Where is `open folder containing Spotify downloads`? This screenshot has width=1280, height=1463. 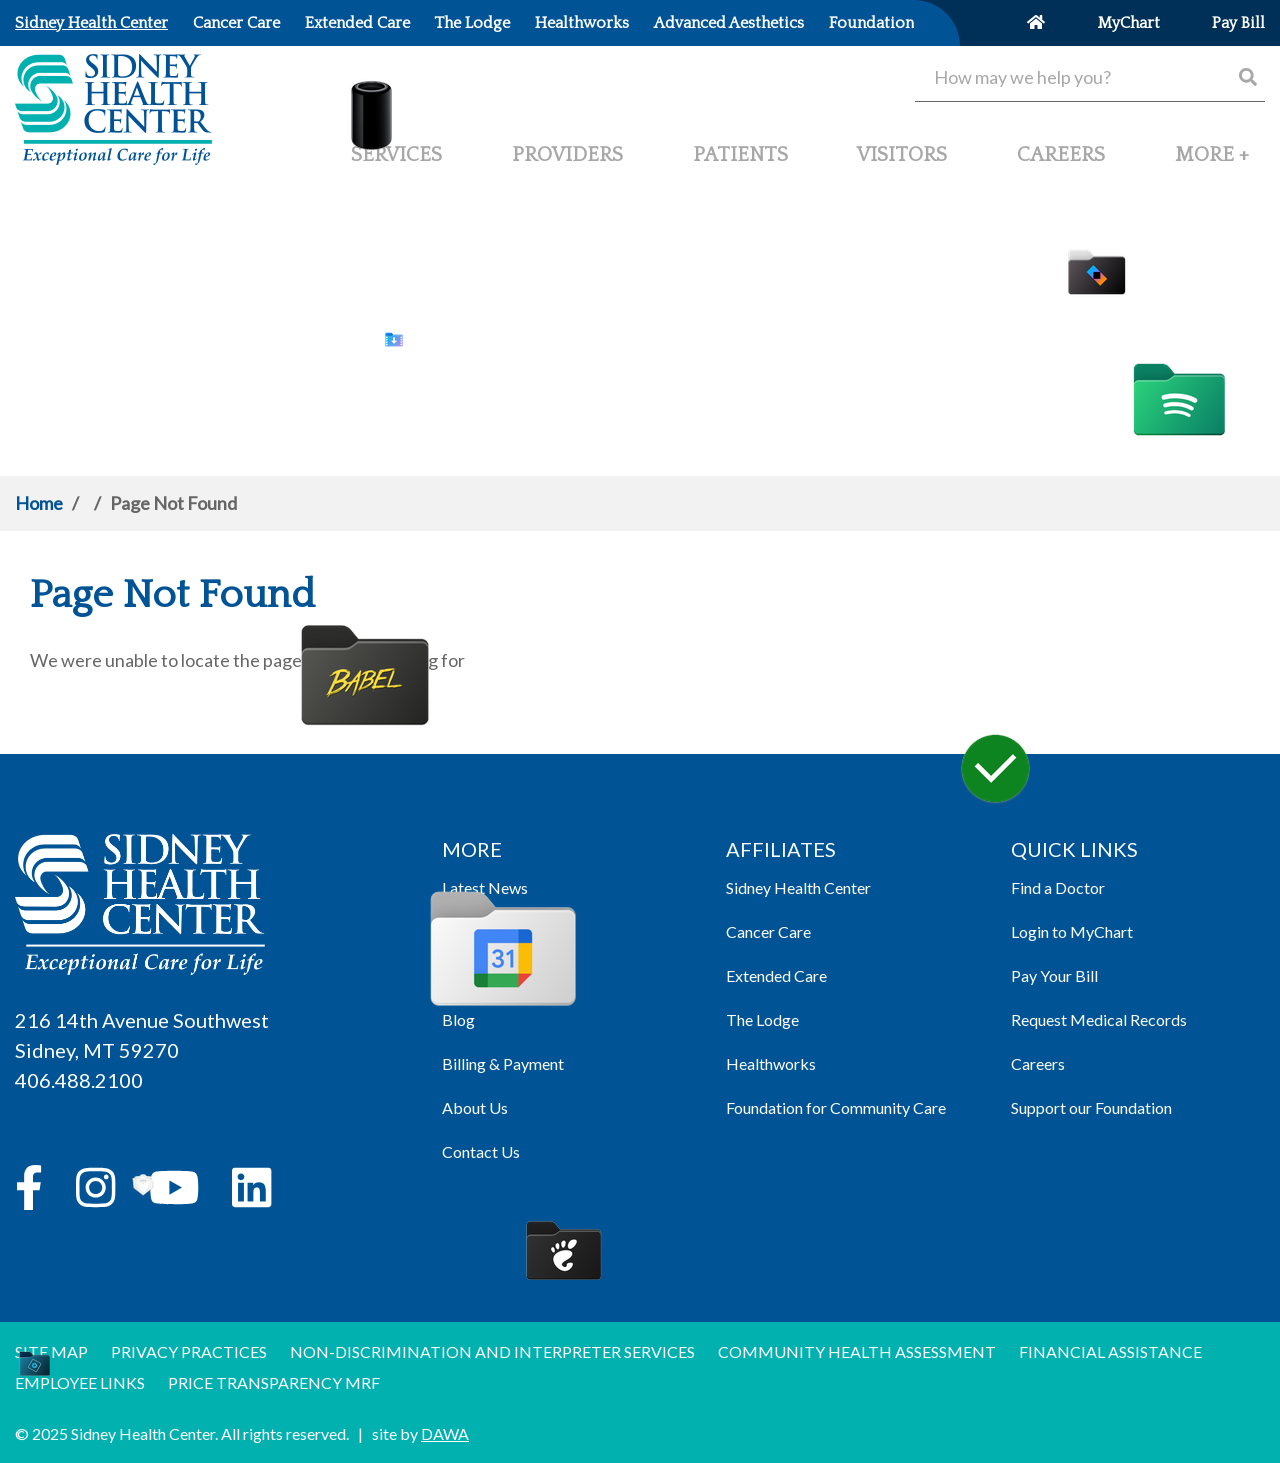
open folder containing Spotify downloads is located at coordinates (1179, 402).